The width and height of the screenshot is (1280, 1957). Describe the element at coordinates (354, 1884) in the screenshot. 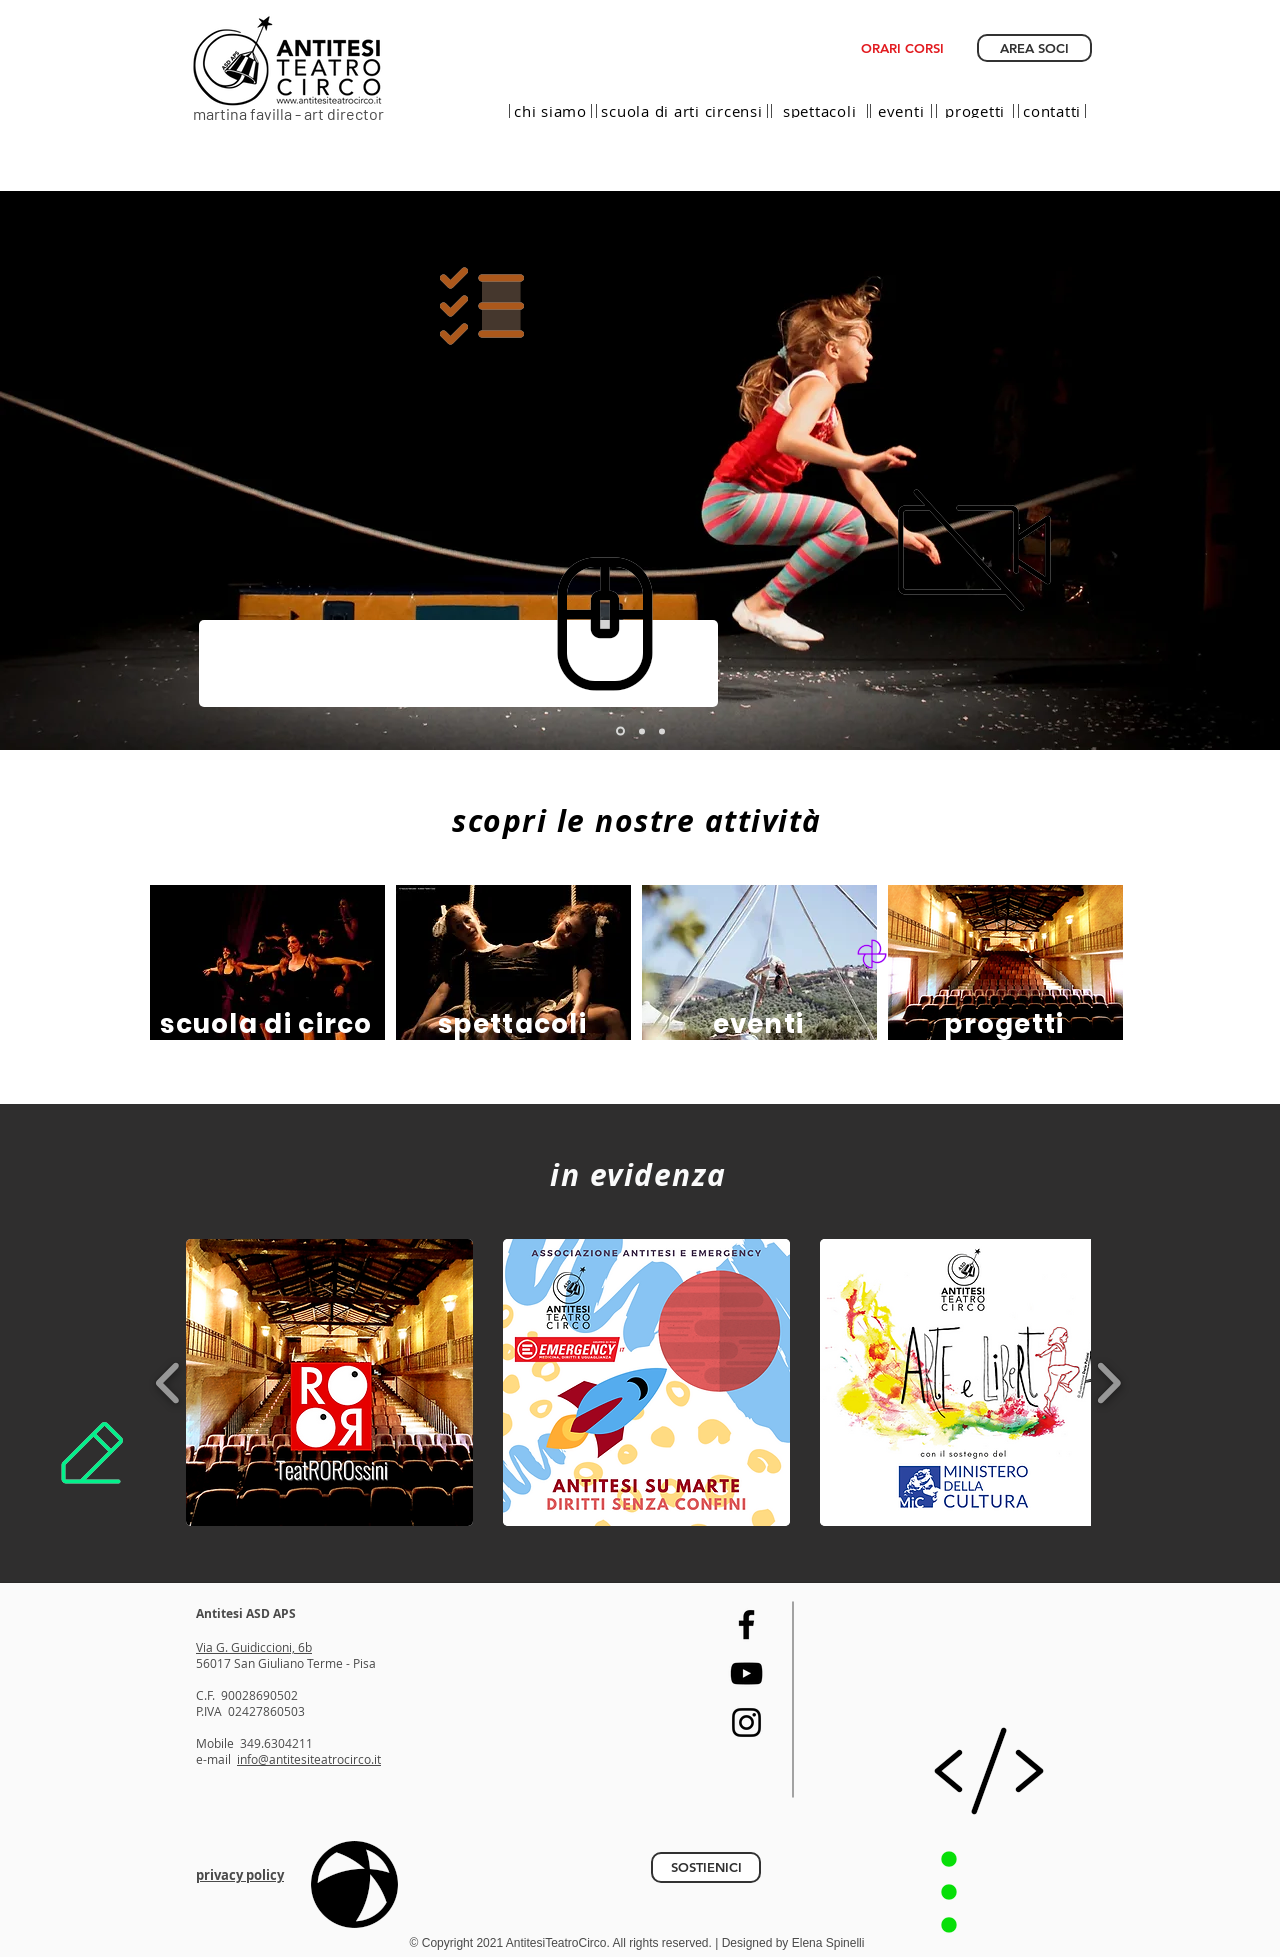

I see `access games or entertainment features` at that location.